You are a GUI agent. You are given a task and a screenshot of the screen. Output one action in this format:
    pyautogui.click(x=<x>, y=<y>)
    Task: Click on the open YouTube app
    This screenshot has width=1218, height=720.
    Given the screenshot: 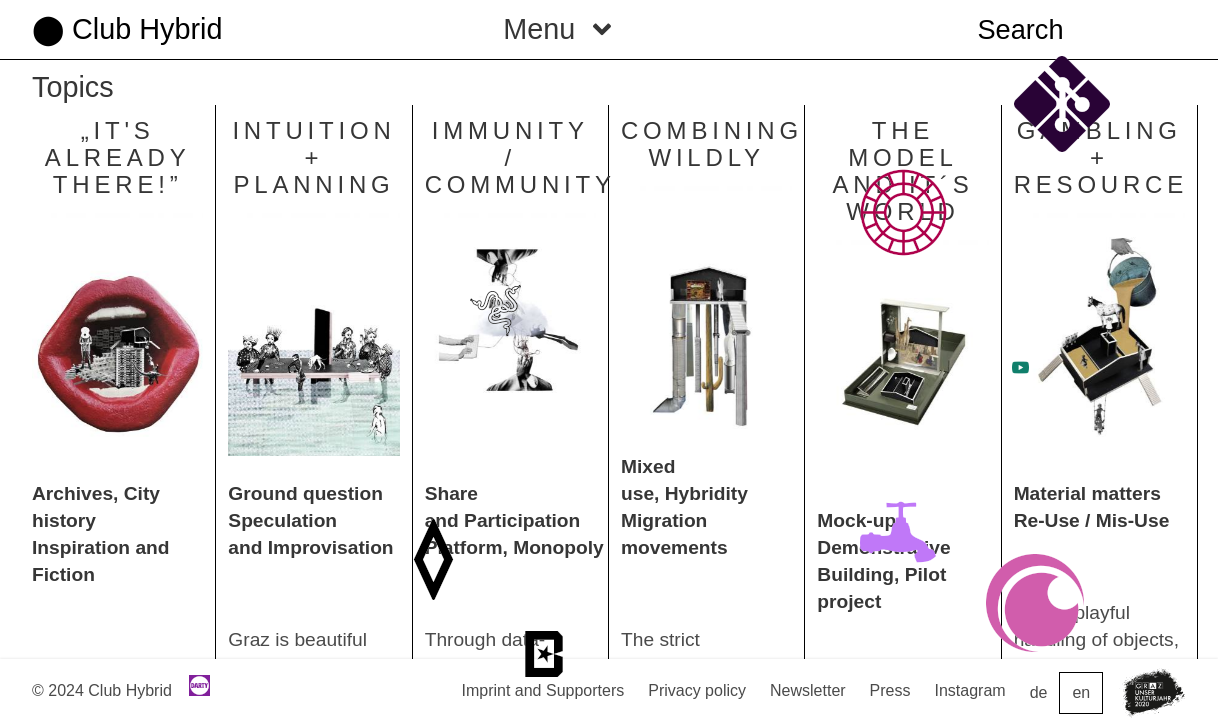 What is the action you would take?
    pyautogui.click(x=1020, y=367)
    